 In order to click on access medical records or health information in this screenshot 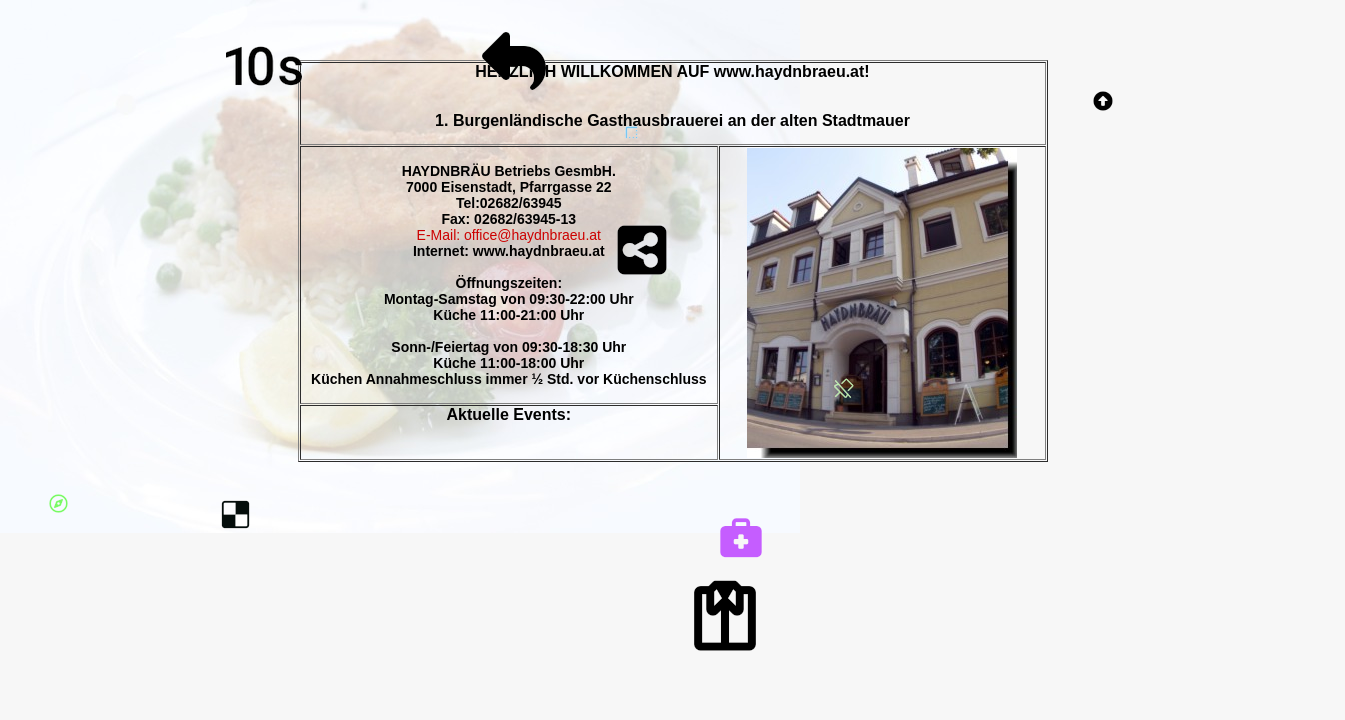, I will do `click(741, 539)`.